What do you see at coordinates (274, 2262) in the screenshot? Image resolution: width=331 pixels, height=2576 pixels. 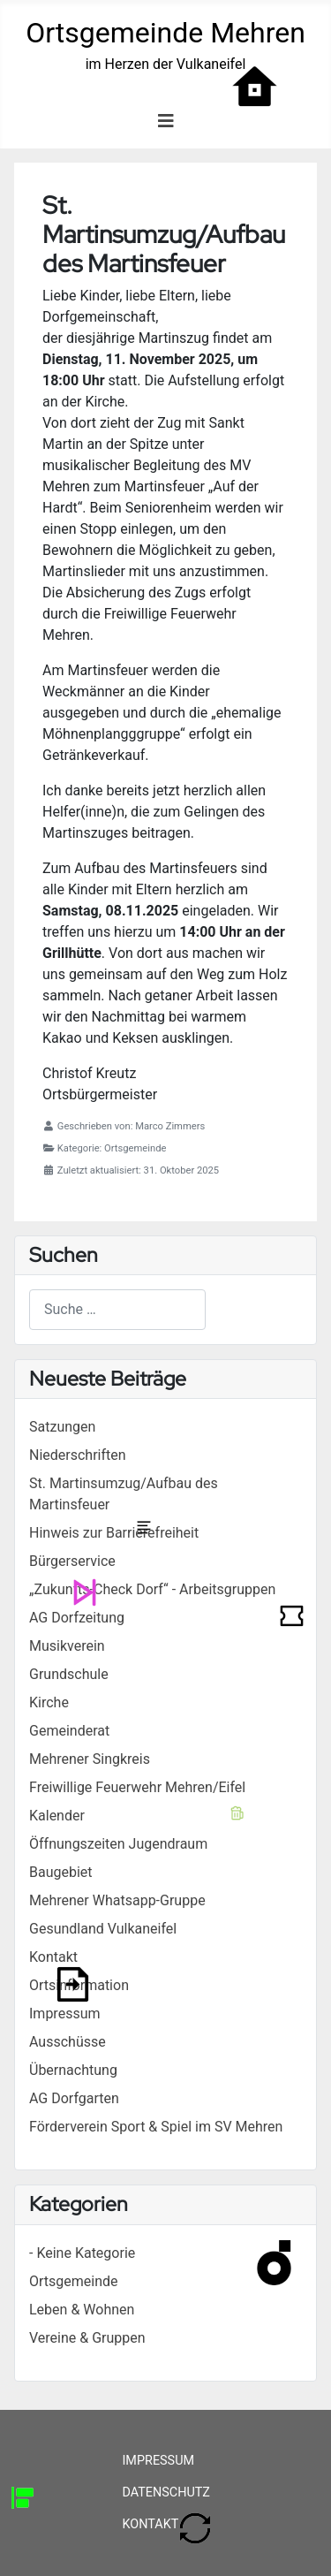 I see `open depositphotos stock image library` at bounding box center [274, 2262].